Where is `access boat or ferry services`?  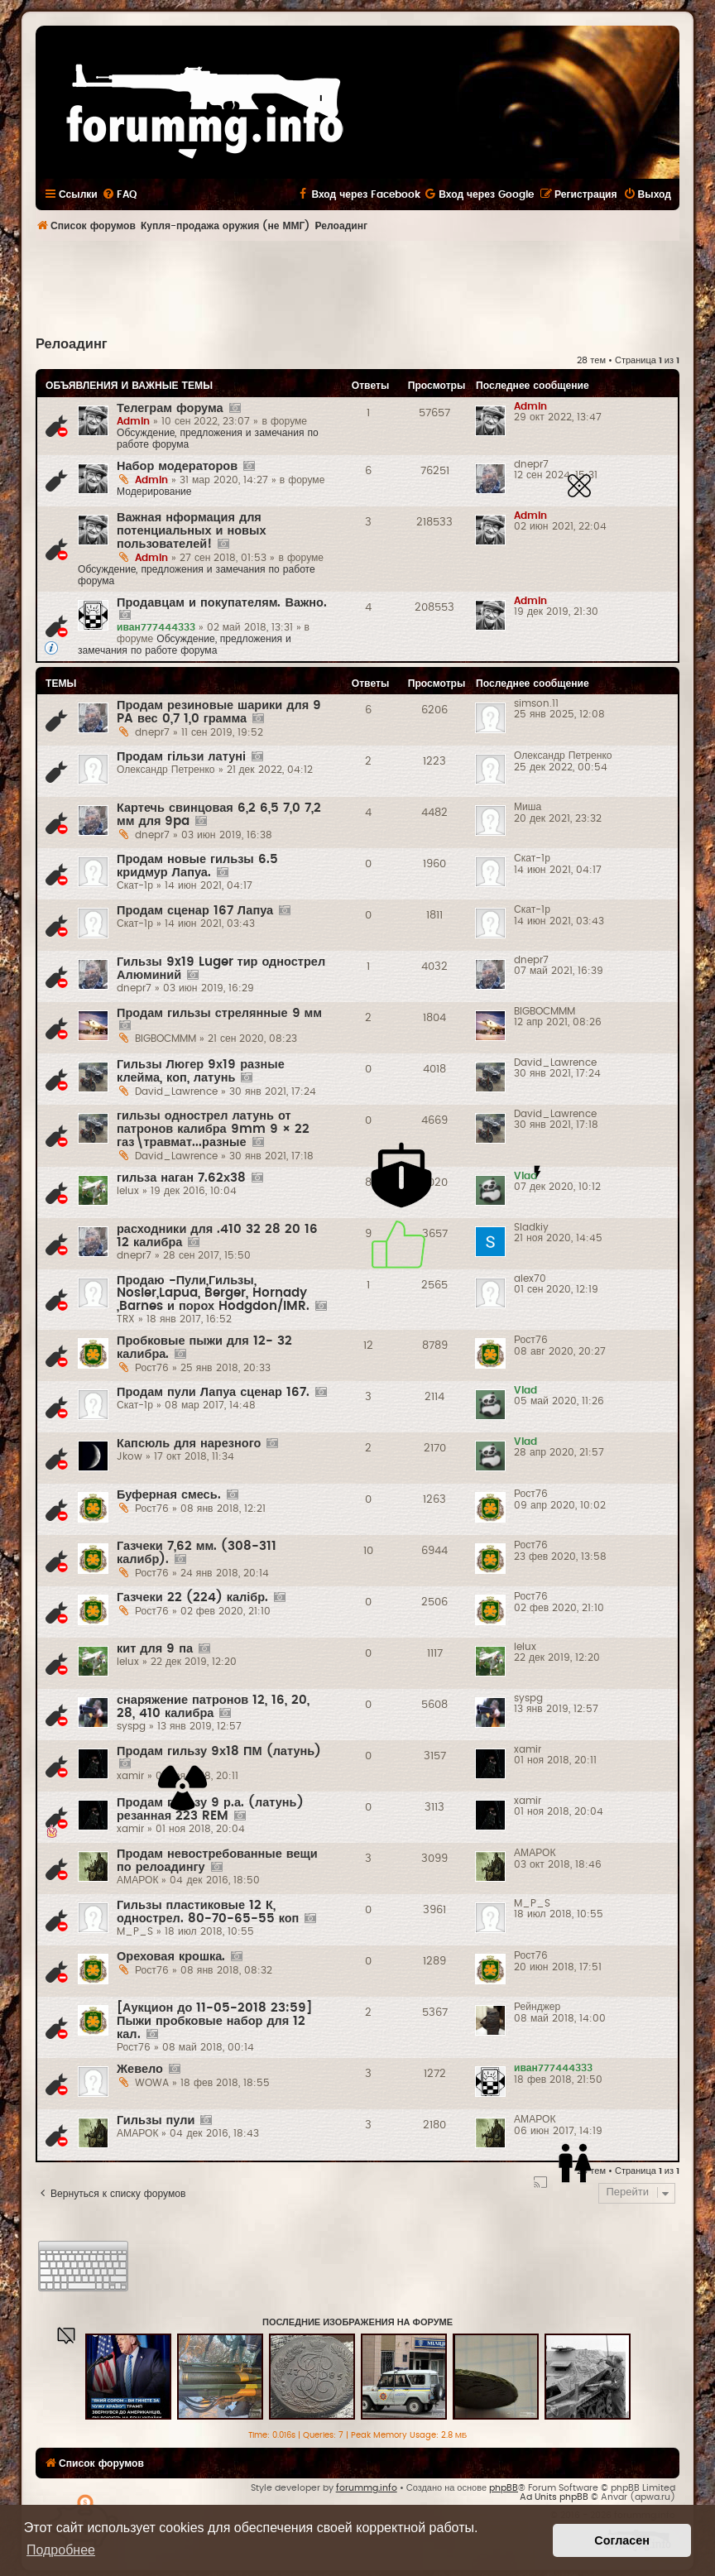 access boat or ferry services is located at coordinates (401, 1175).